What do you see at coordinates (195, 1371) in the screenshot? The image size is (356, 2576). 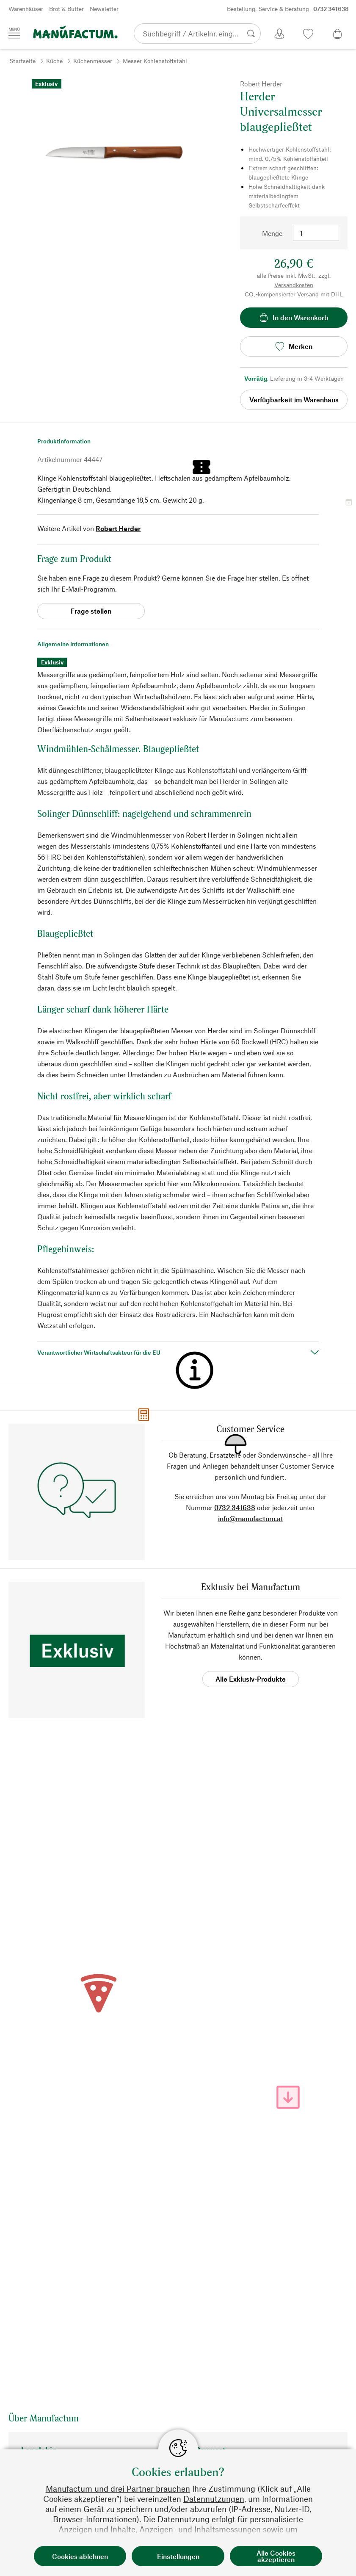 I see `view more information or details` at bounding box center [195, 1371].